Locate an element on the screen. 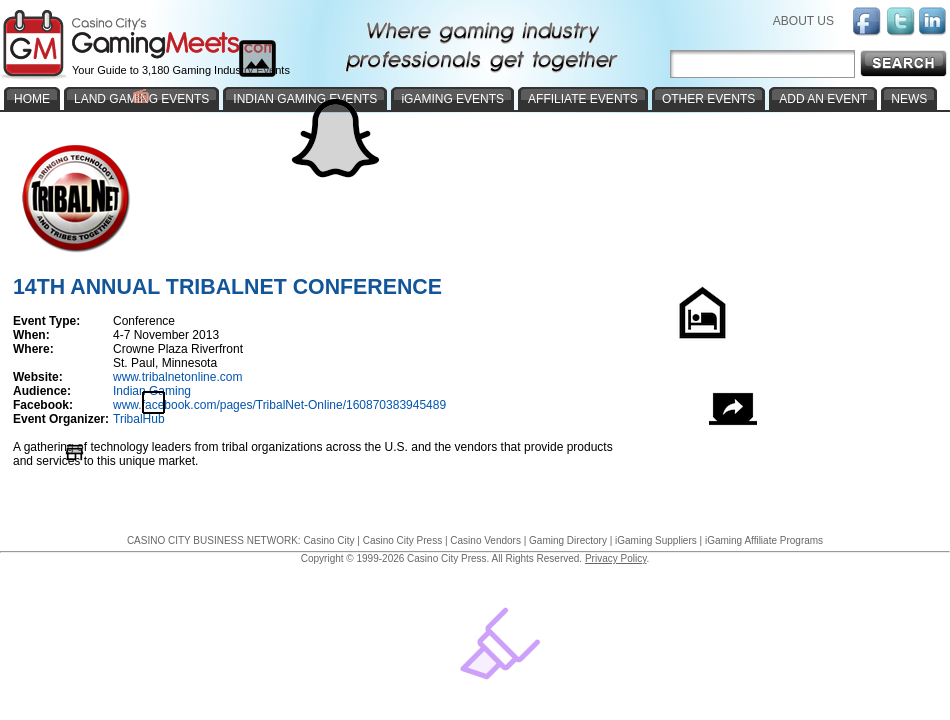  find nearby overnight shelters or accommodations is located at coordinates (702, 312).